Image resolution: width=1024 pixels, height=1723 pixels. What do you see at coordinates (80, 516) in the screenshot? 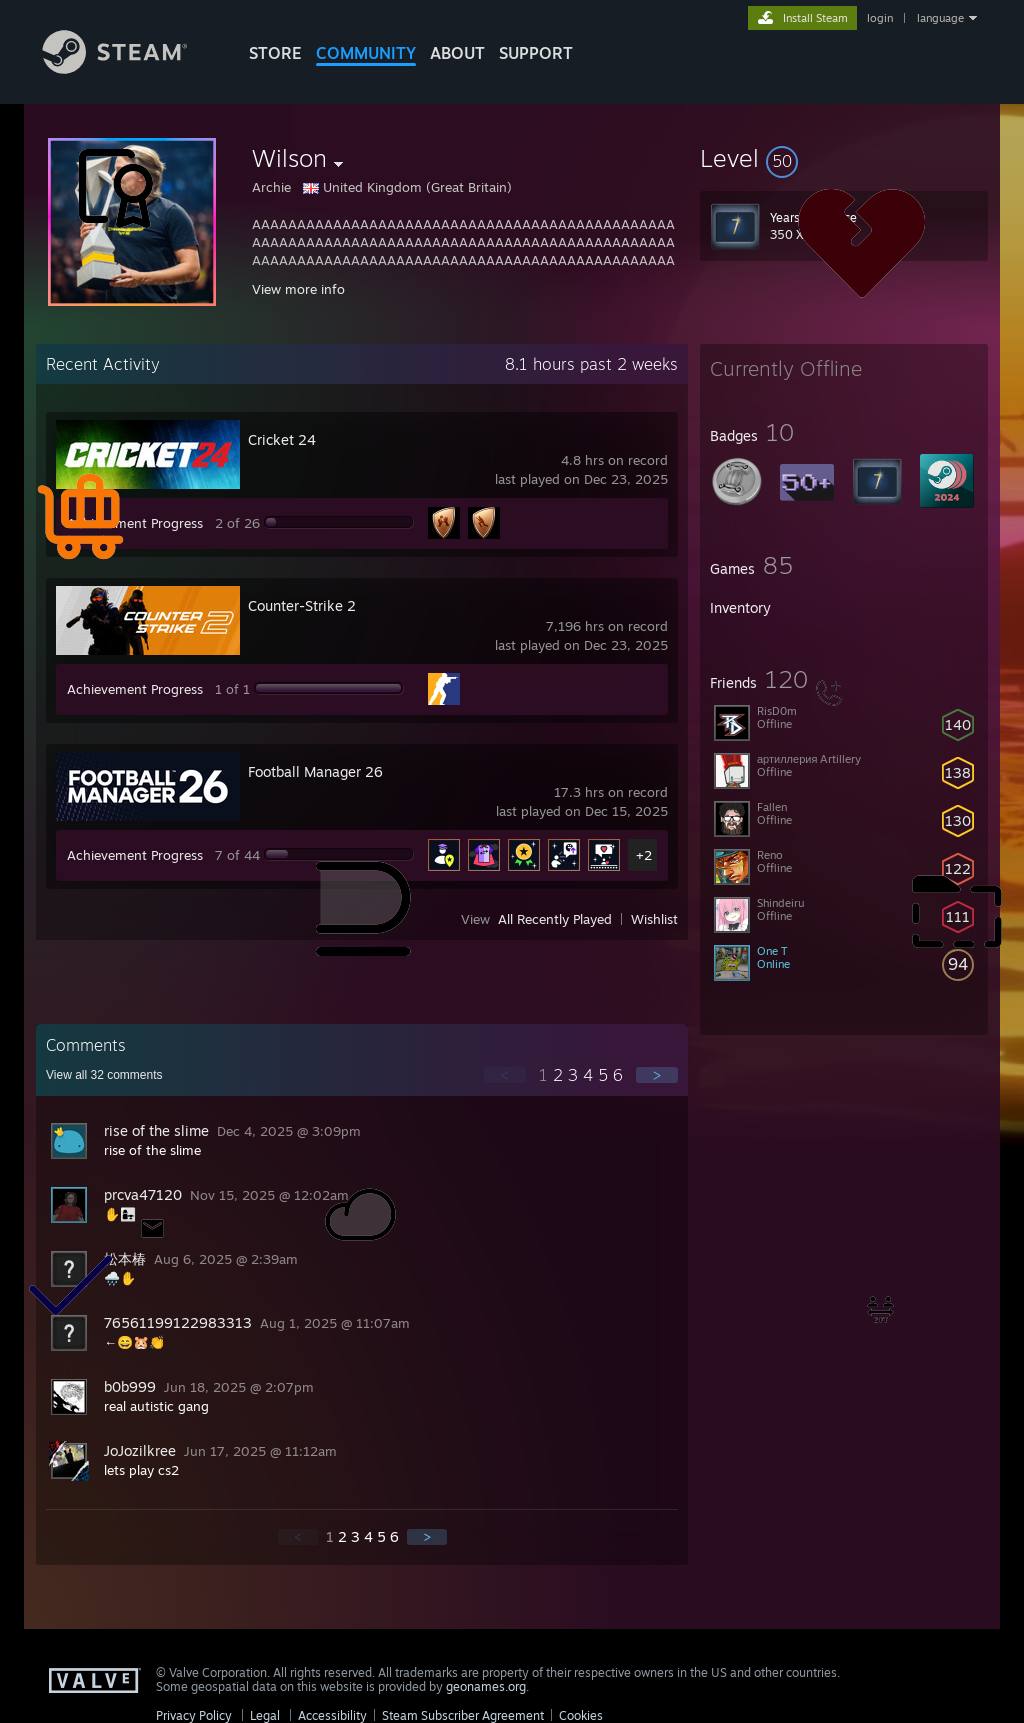
I see `baggage claim area indicator` at bounding box center [80, 516].